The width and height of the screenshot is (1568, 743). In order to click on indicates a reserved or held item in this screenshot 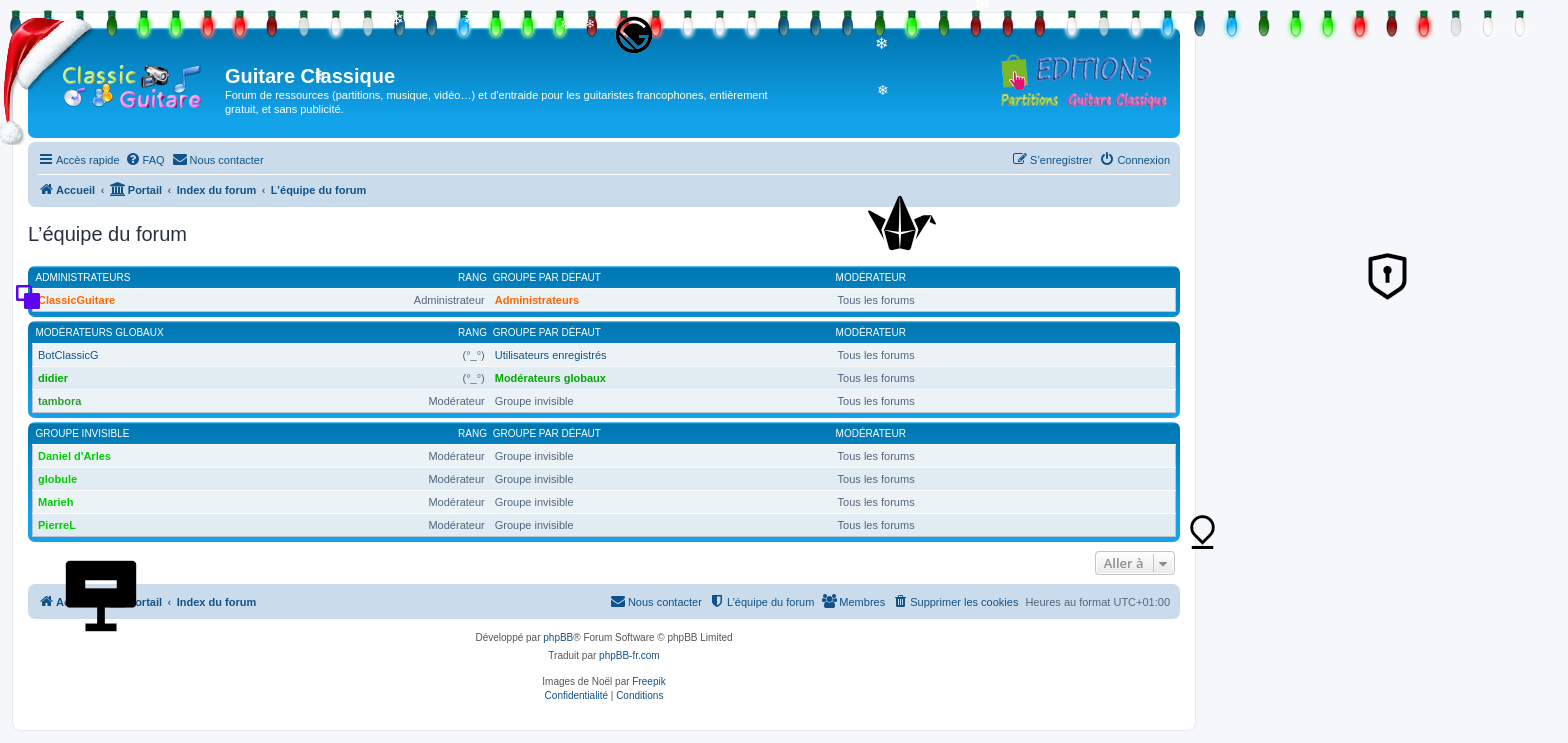, I will do `click(101, 596)`.